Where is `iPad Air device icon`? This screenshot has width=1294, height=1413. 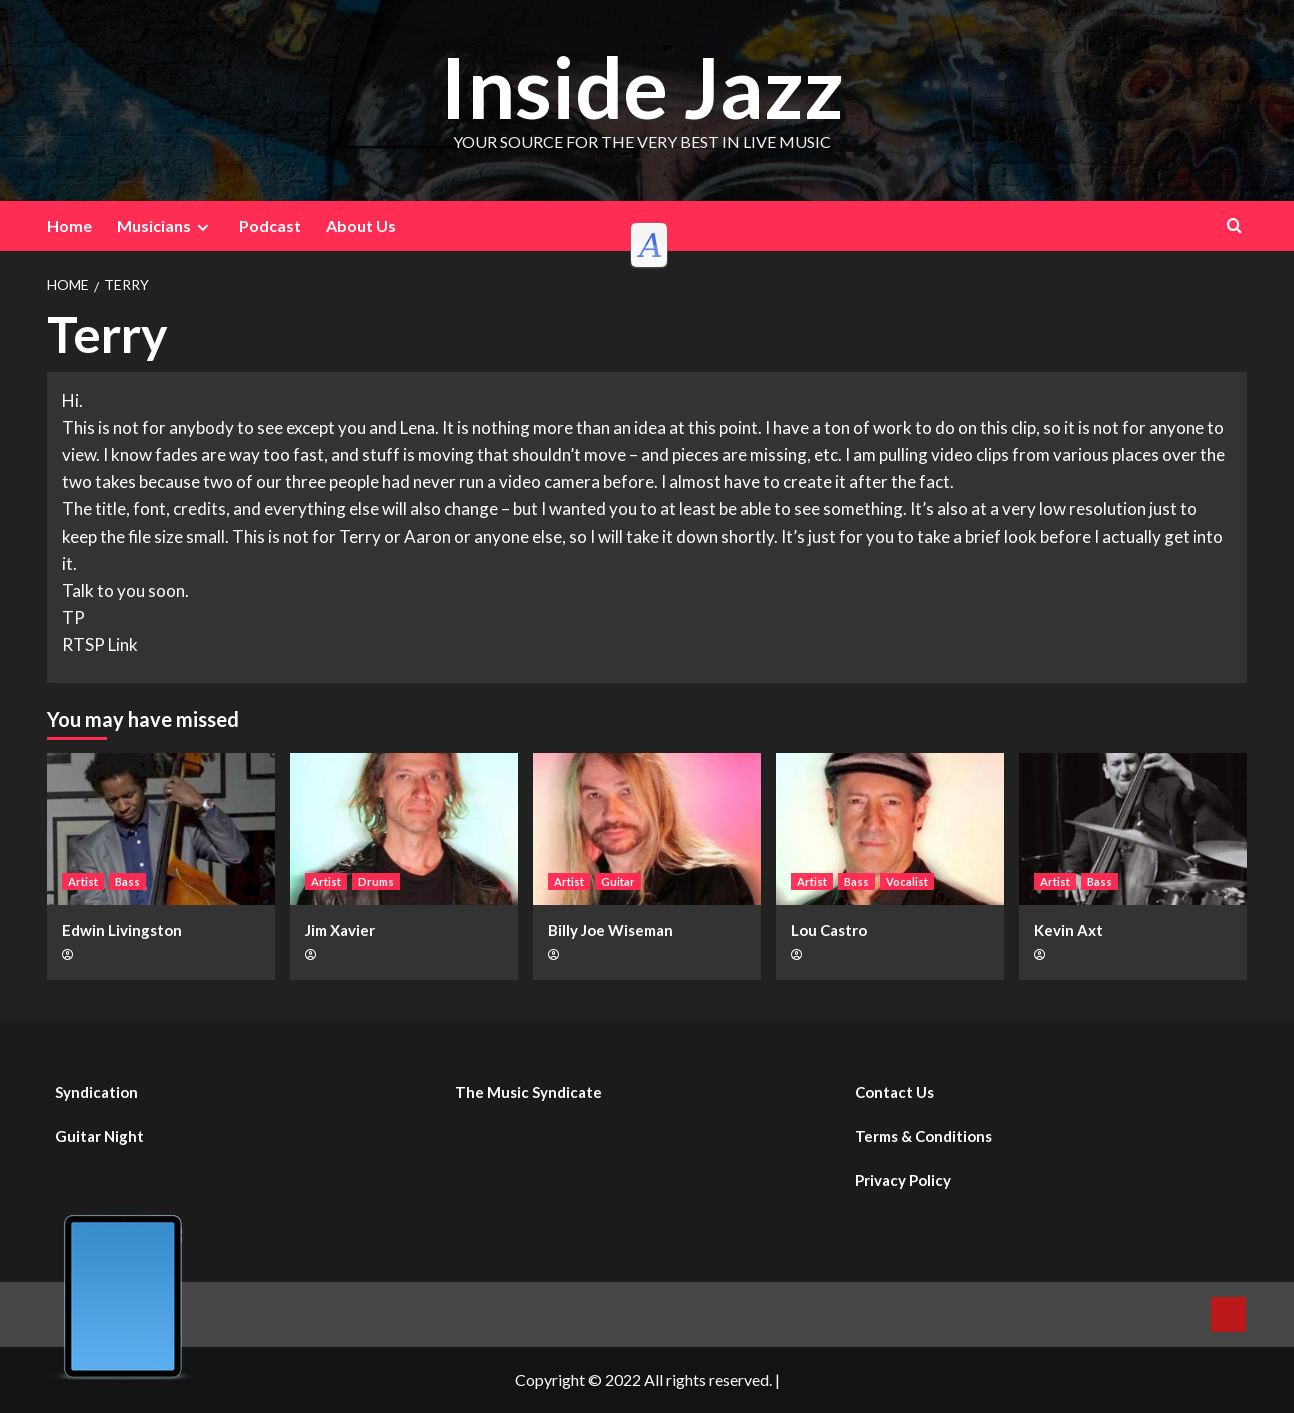
iPad Air device icon is located at coordinates (123, 1298).